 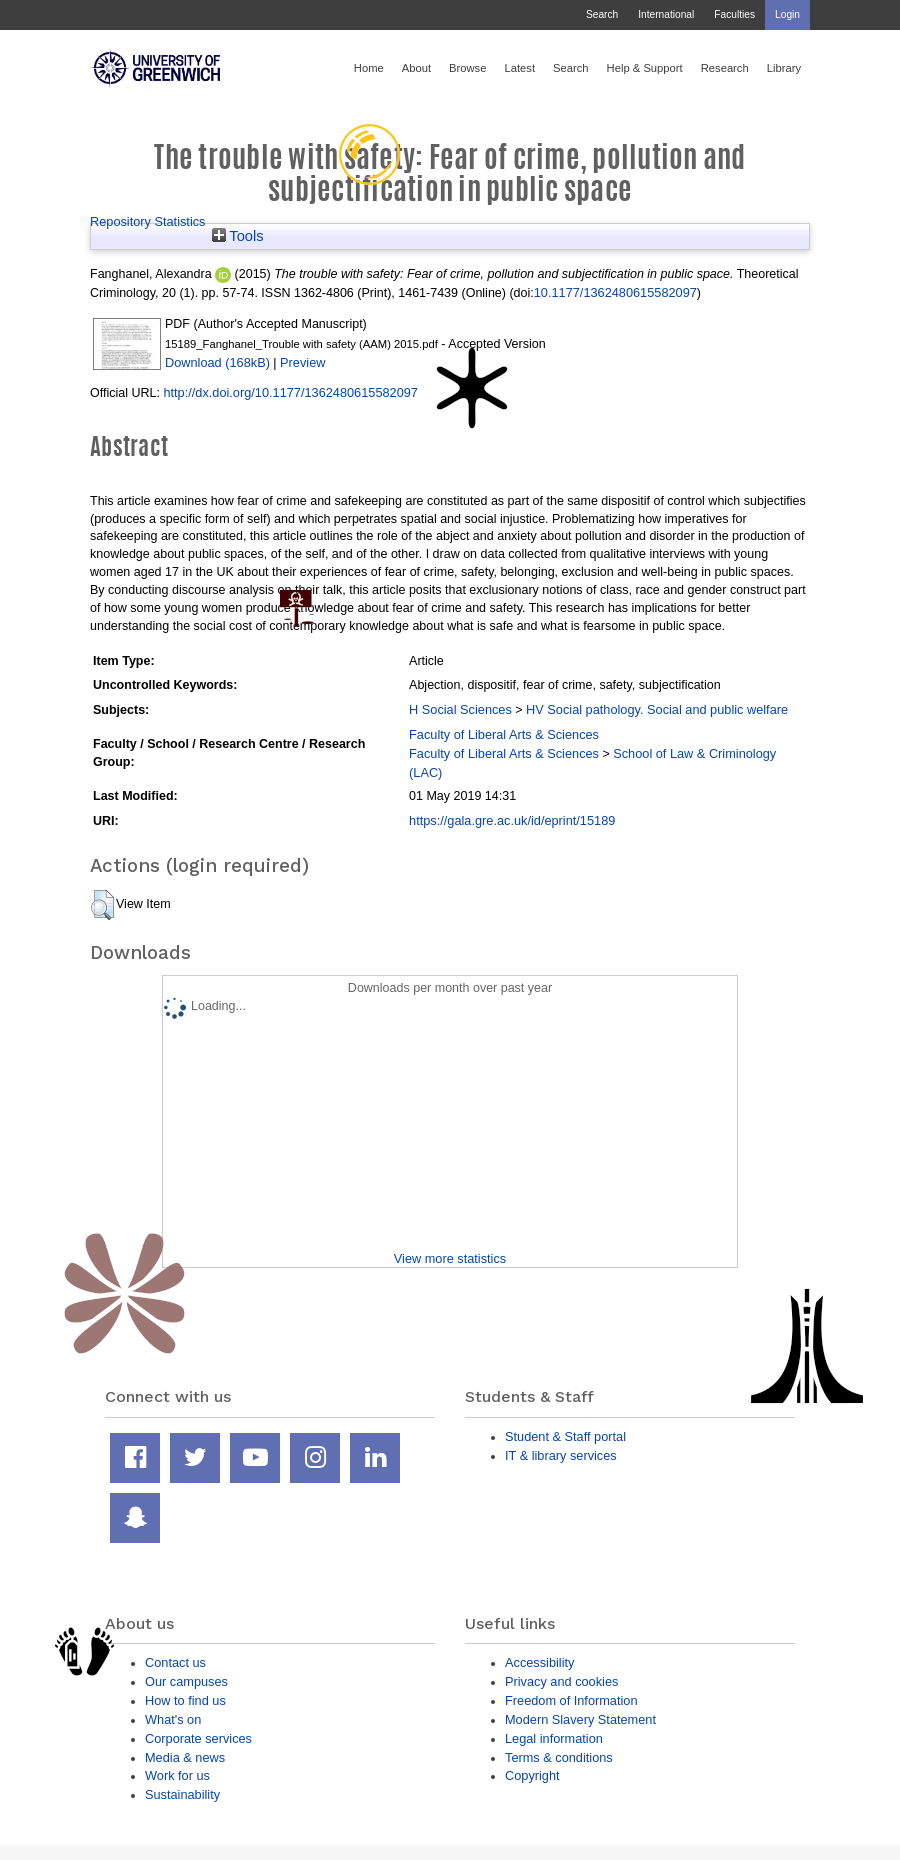 What do you see at coordinates (807, 1346) in the screenshot?
I see `view memorial or monument location` at bounding box center [807, 1346].